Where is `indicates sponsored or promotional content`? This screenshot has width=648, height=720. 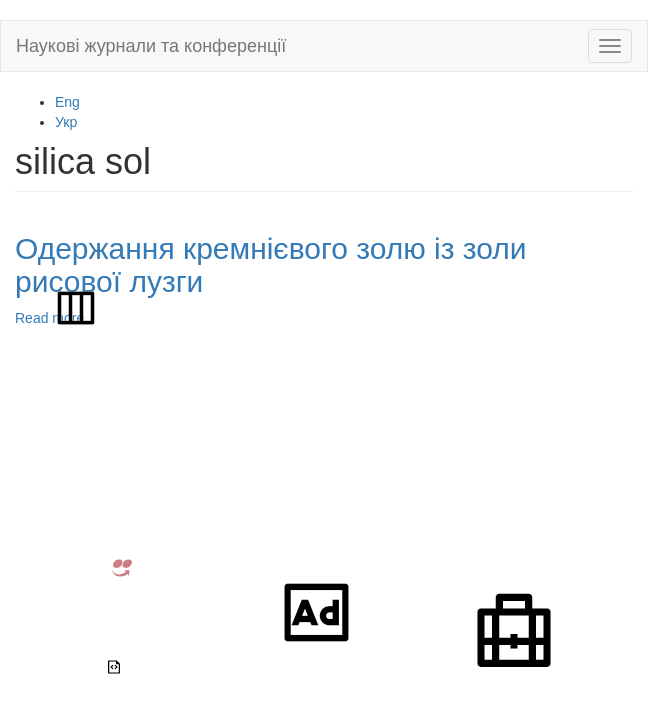 indicates sponsored or promotional content is located at coordinates (316, 612).